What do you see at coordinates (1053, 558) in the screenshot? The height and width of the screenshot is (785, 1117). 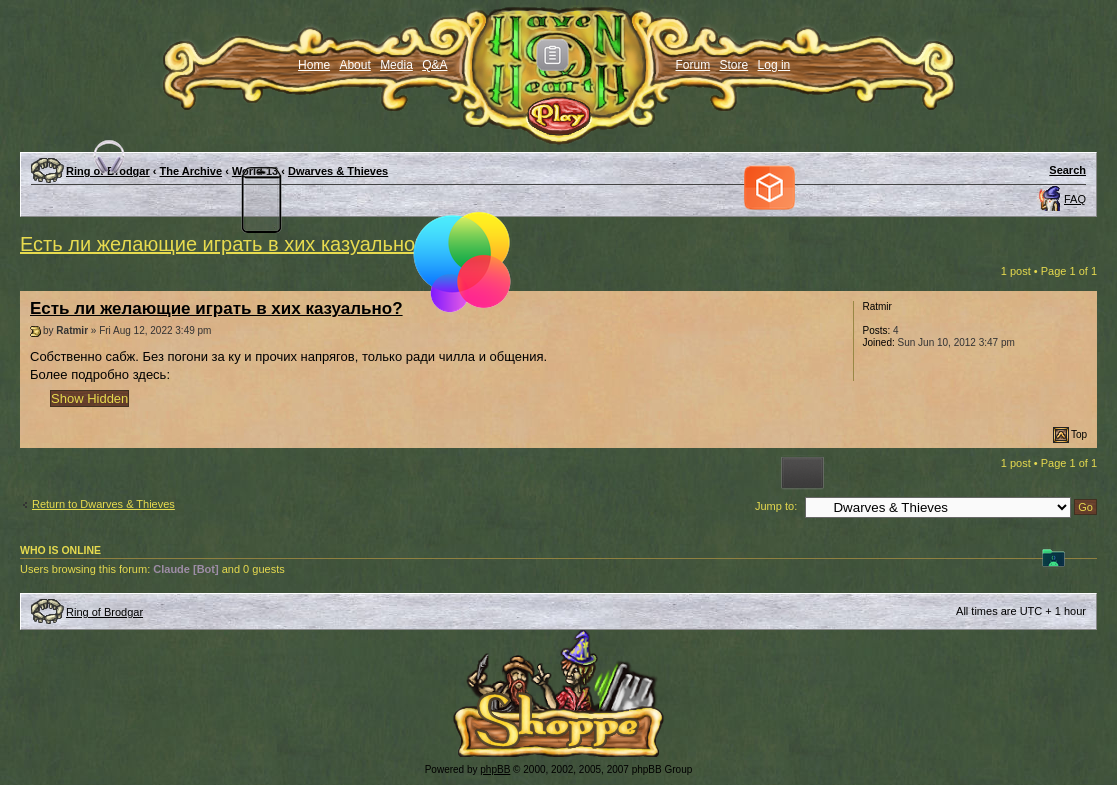 I see `open android developer project files` at bounding box center [1053, 558].